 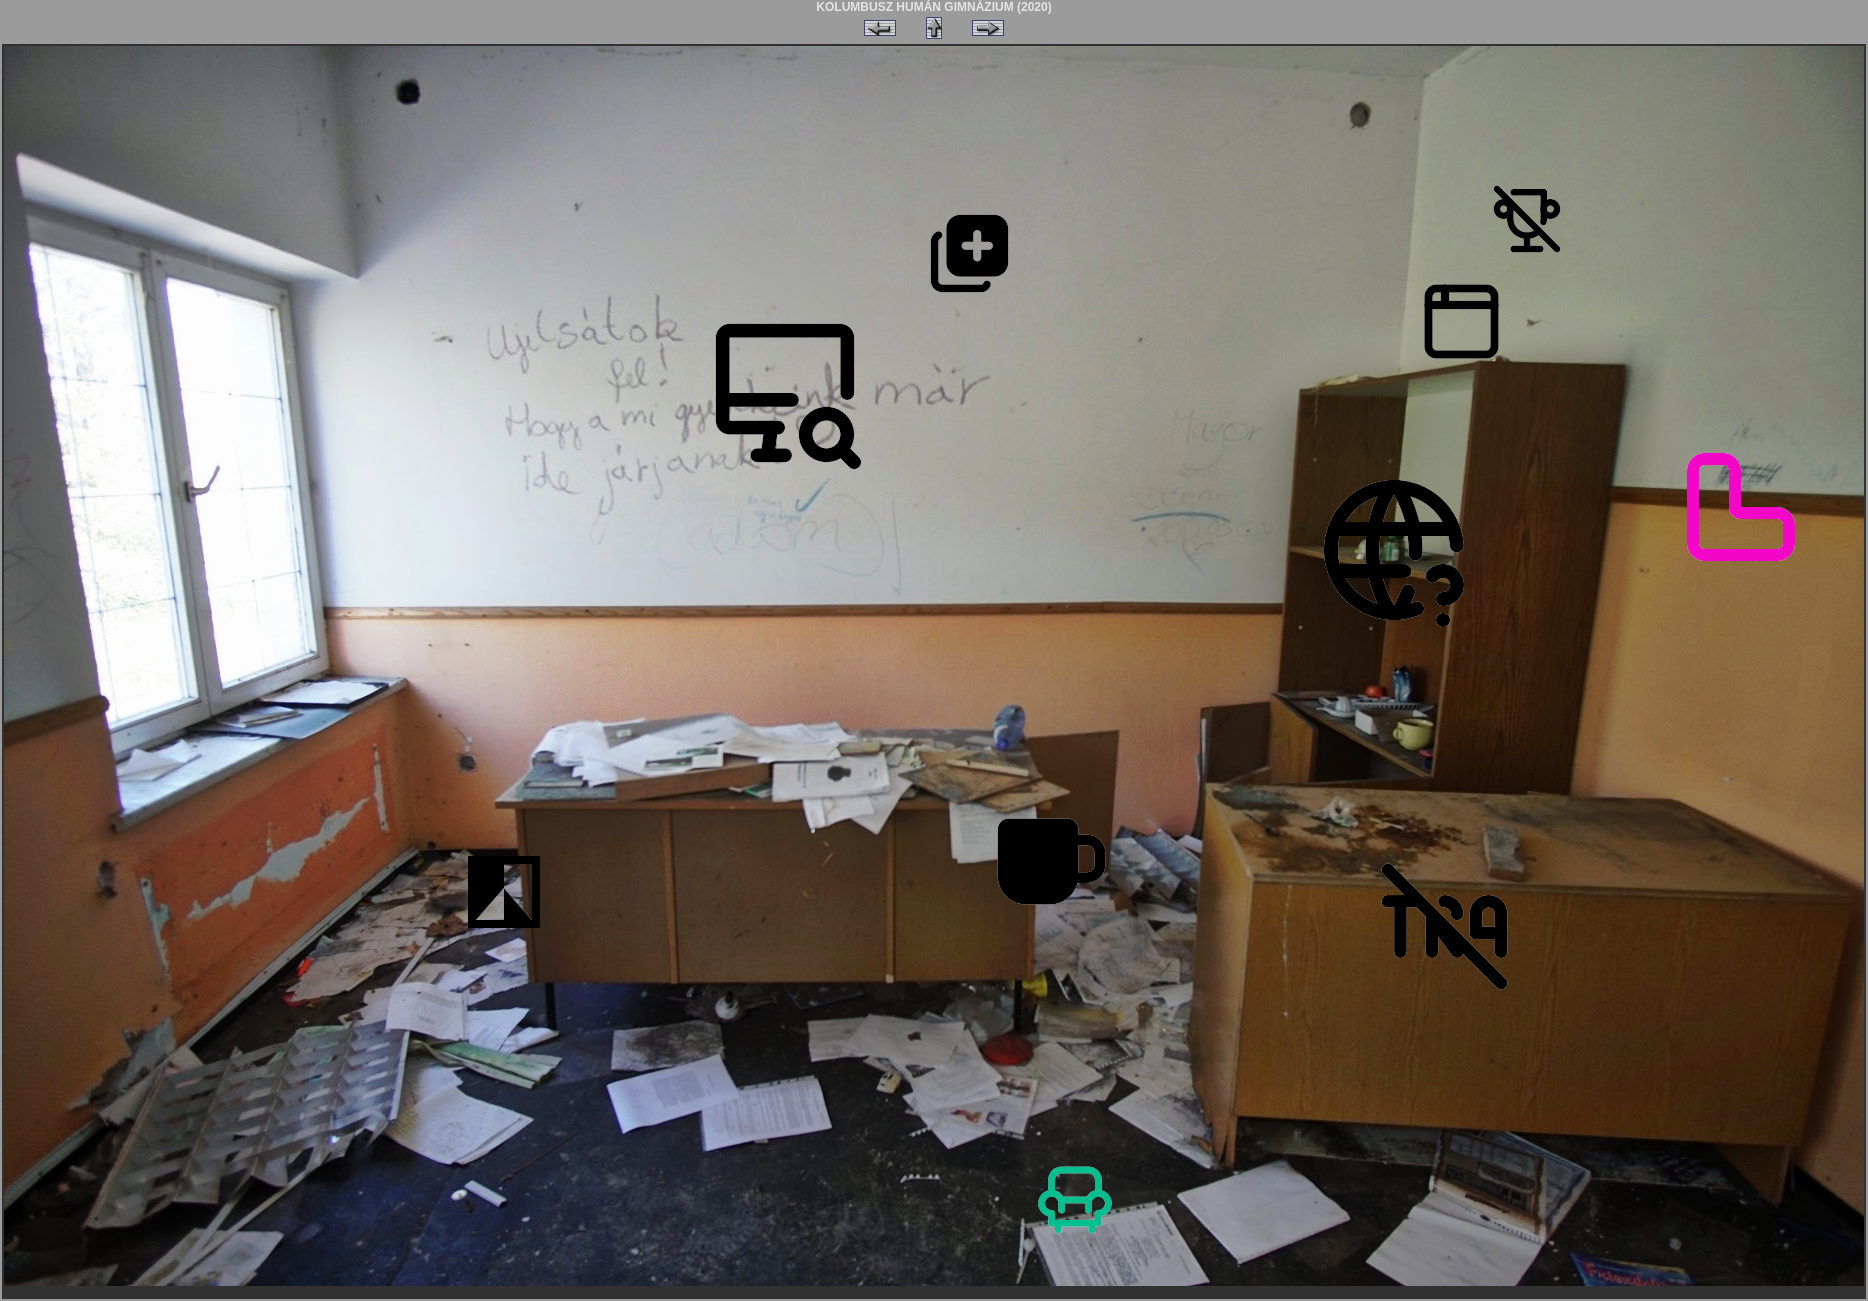 I want to click on search for connected devices on your network, so click(x=785, y=393).